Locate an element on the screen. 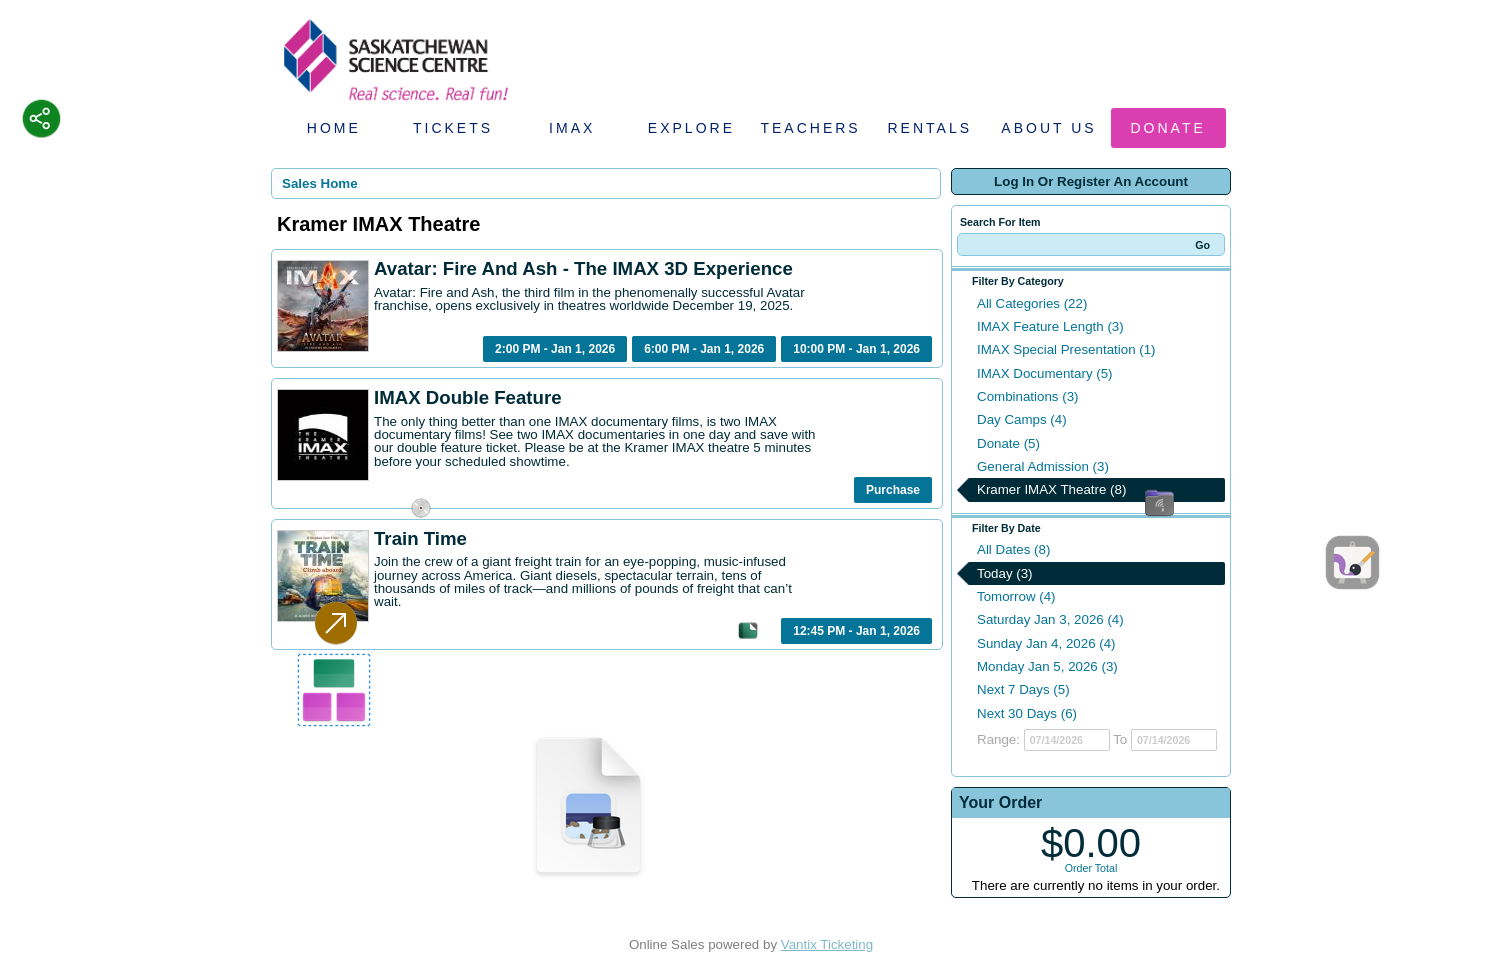  a generic image file is located at coordinates (588, 807).